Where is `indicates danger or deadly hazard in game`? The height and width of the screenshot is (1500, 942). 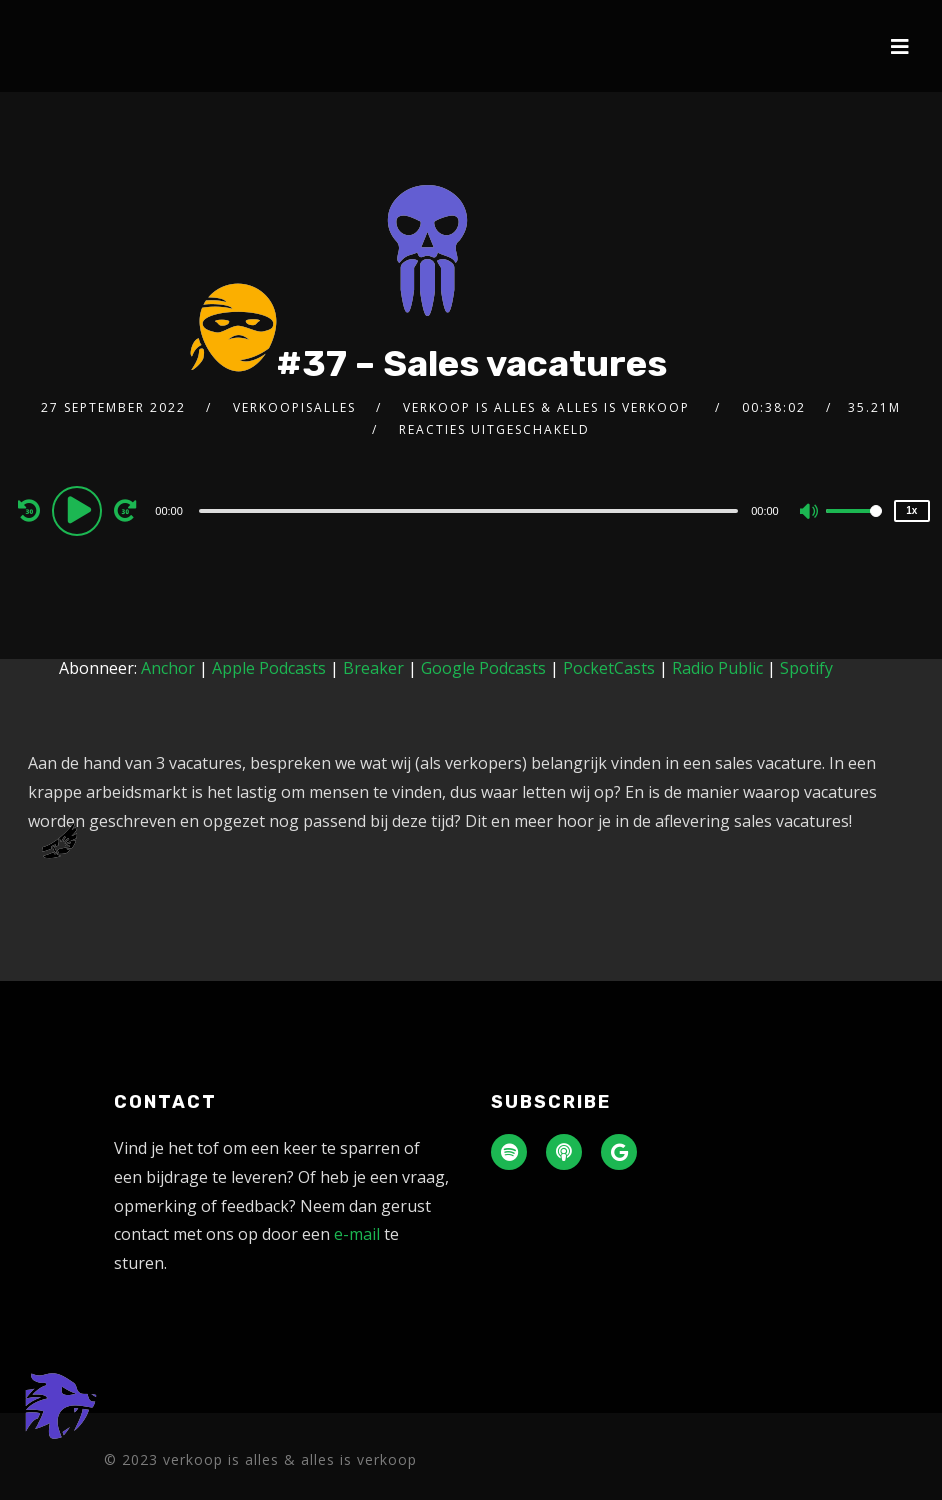 indicates danger or deadly hazard in game is located at coordinates (427, 250).